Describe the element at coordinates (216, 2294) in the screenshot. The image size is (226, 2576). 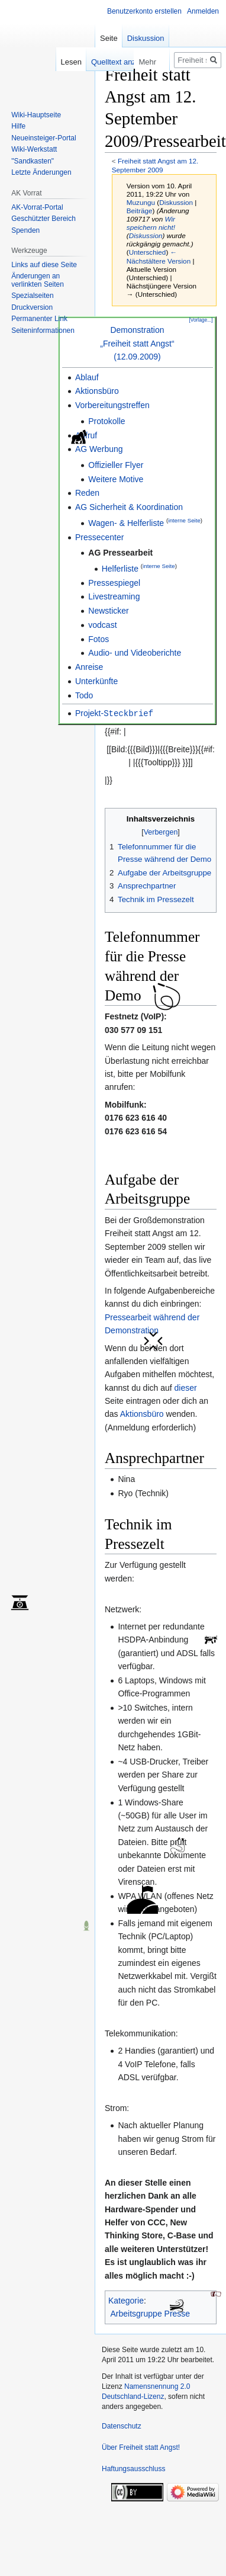
I see `enable safety mode or protective settings` at that location.